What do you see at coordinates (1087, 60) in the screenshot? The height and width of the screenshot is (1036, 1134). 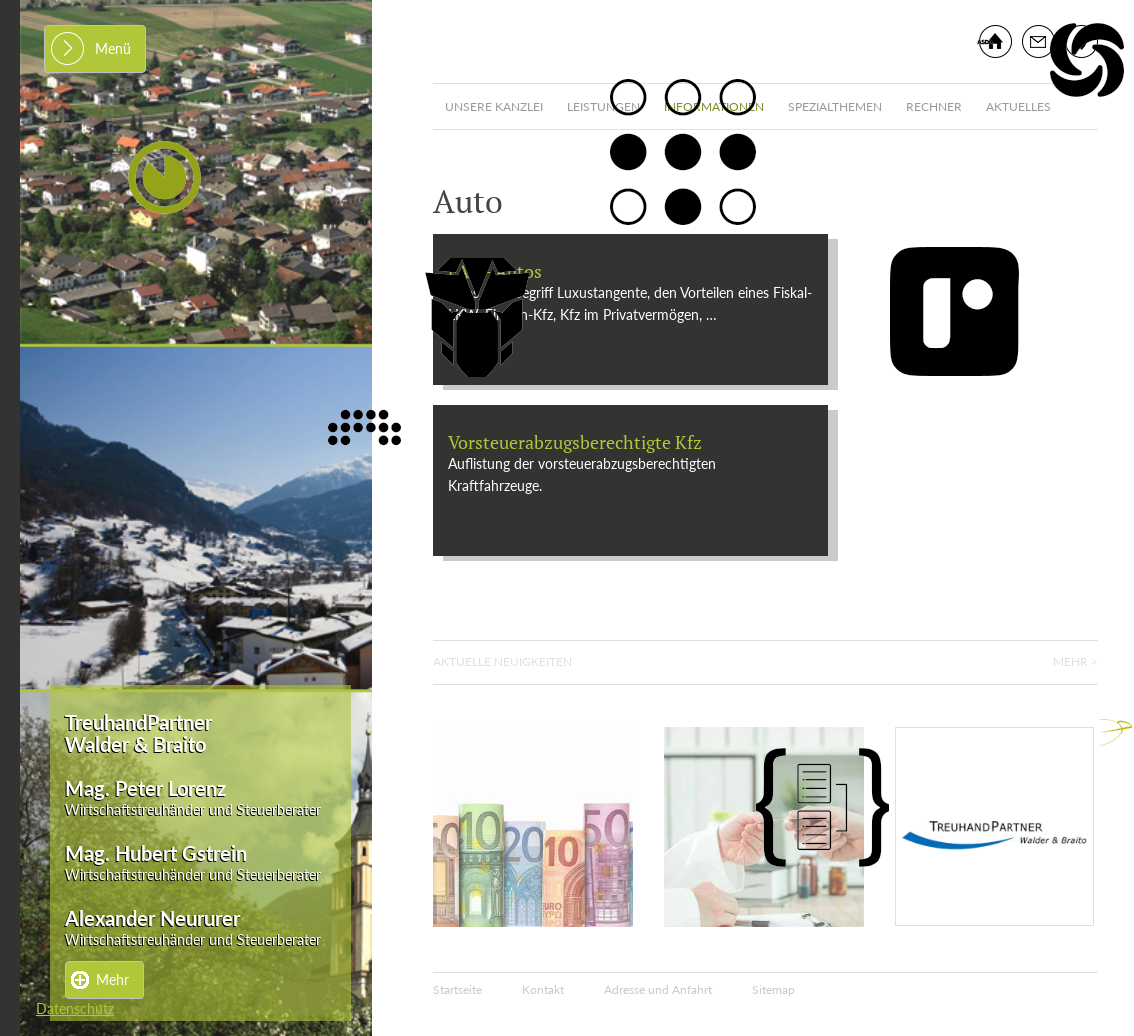 I see `open the sololearn app` at bounding box center [1087, 60].